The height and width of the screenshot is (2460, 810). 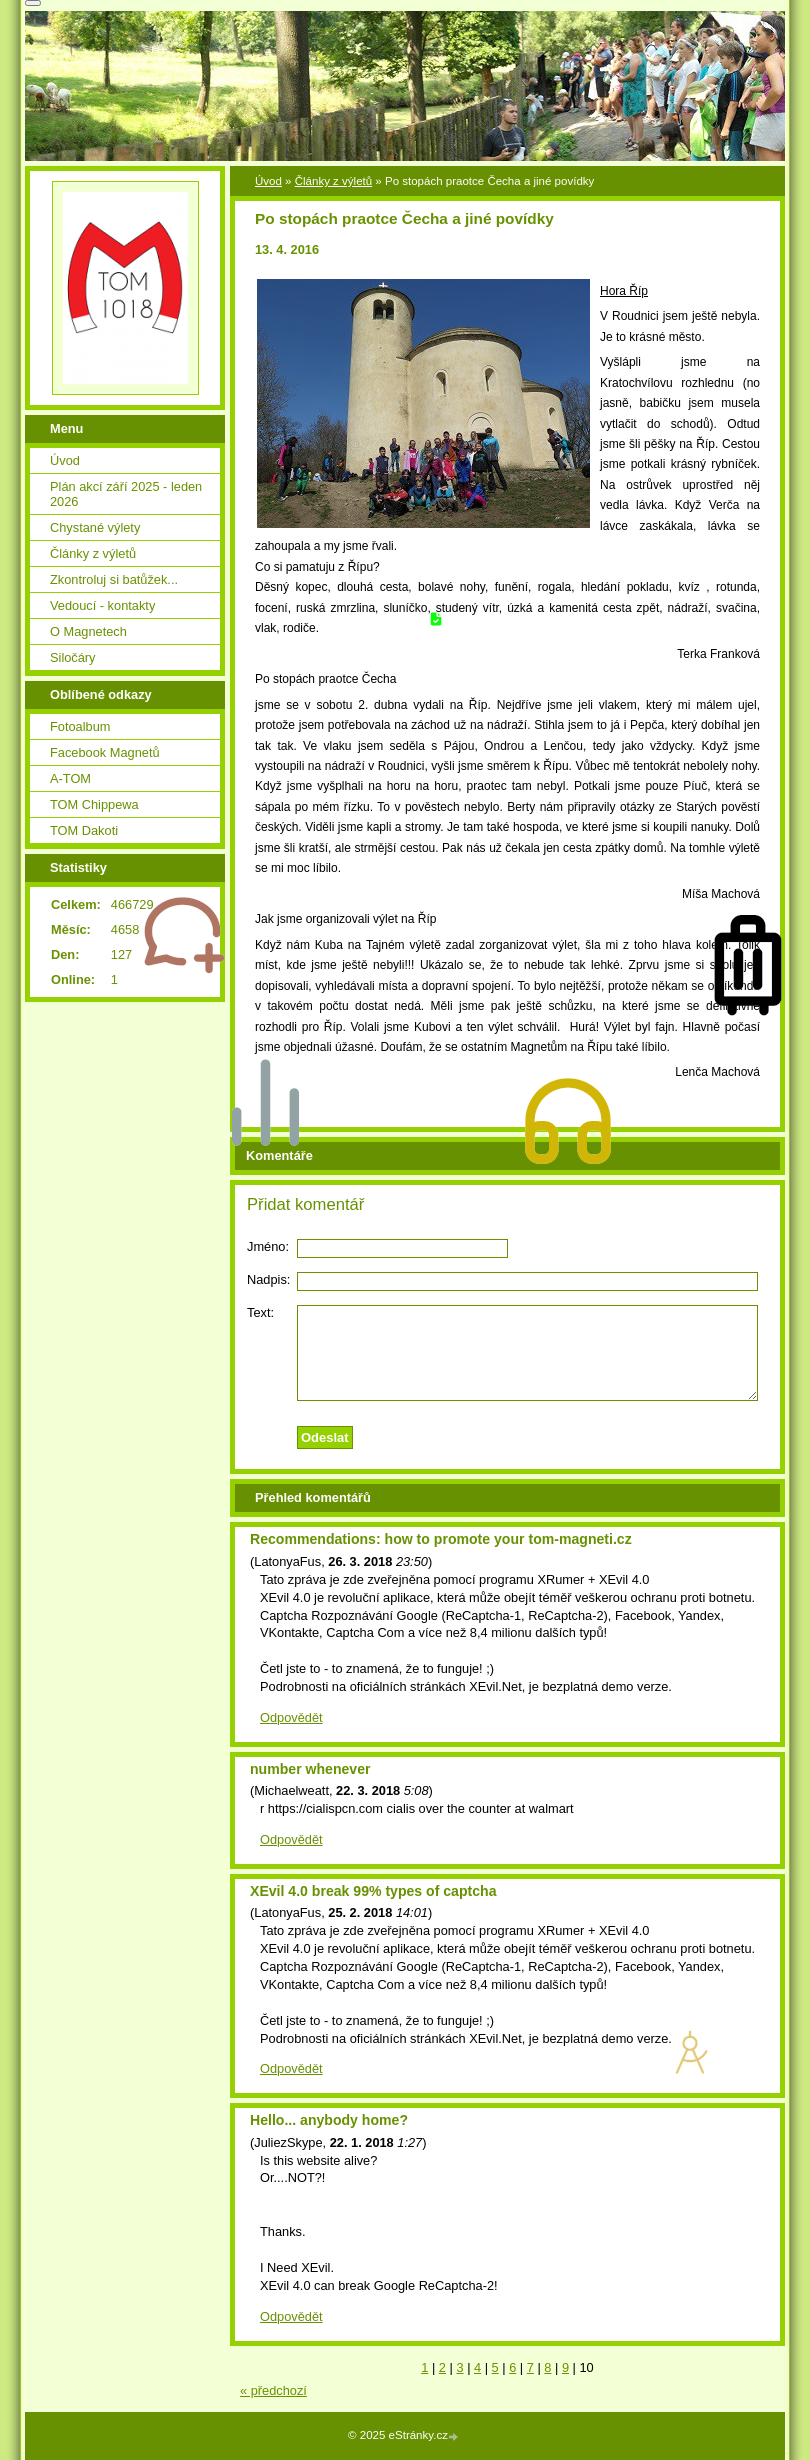 I want to click on file successfully uploaded or saved, so click(x=436, y=619).